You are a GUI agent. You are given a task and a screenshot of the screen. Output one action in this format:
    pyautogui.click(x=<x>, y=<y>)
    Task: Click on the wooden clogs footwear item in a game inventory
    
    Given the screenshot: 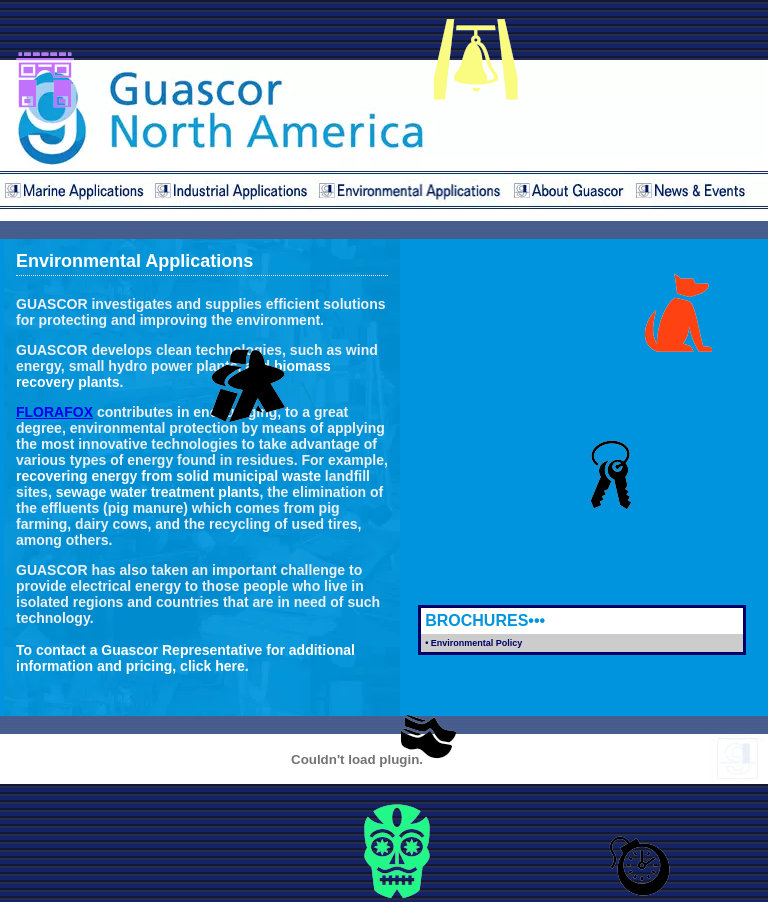 What is the action you would take?
    pyautogui.click(x=428, y=736)
    